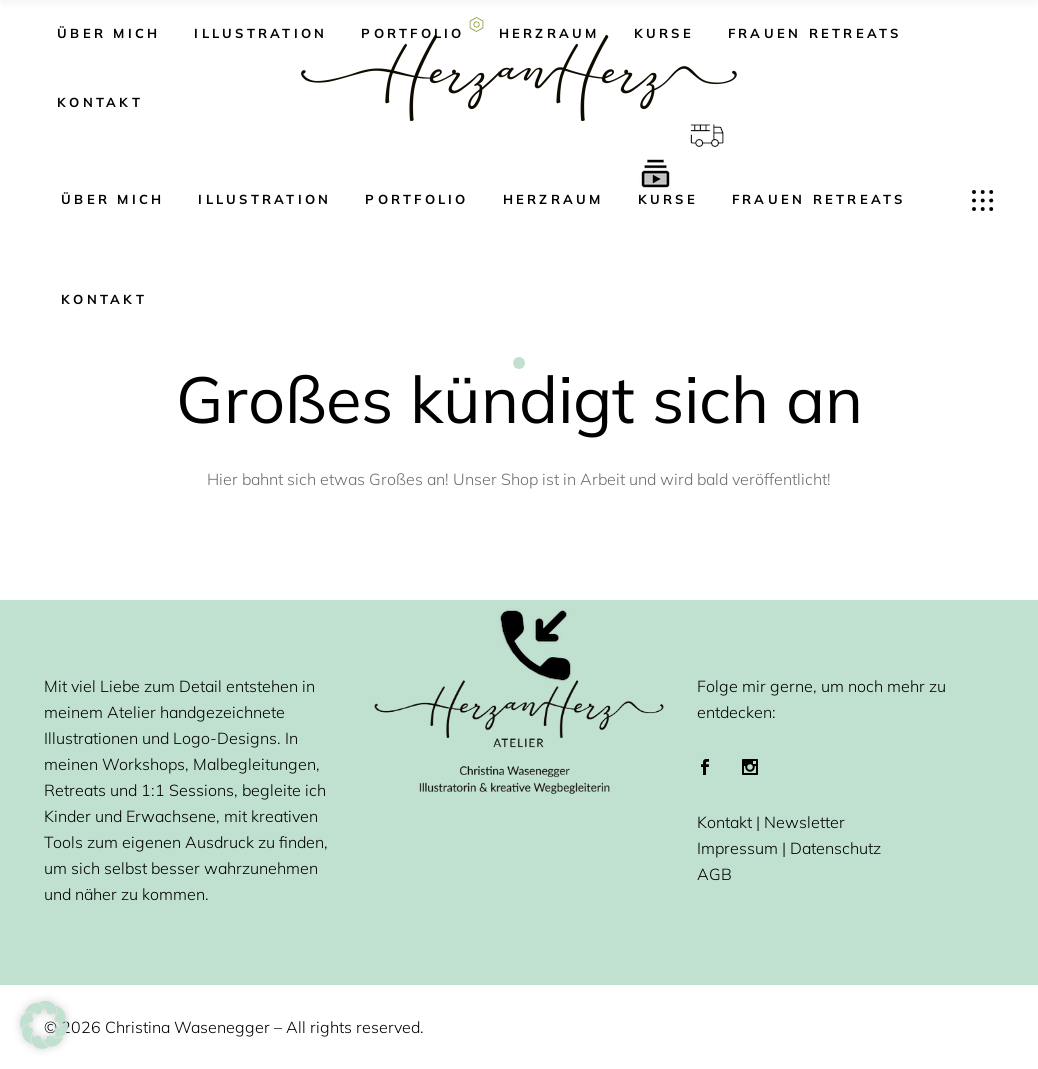 Image resolution: width=1038 pixels, height=1069 pixels. What do you see at coordinates (476, 24) in the screenshot?
I see `access settings or configuration options` at bounding box center [476, 24].